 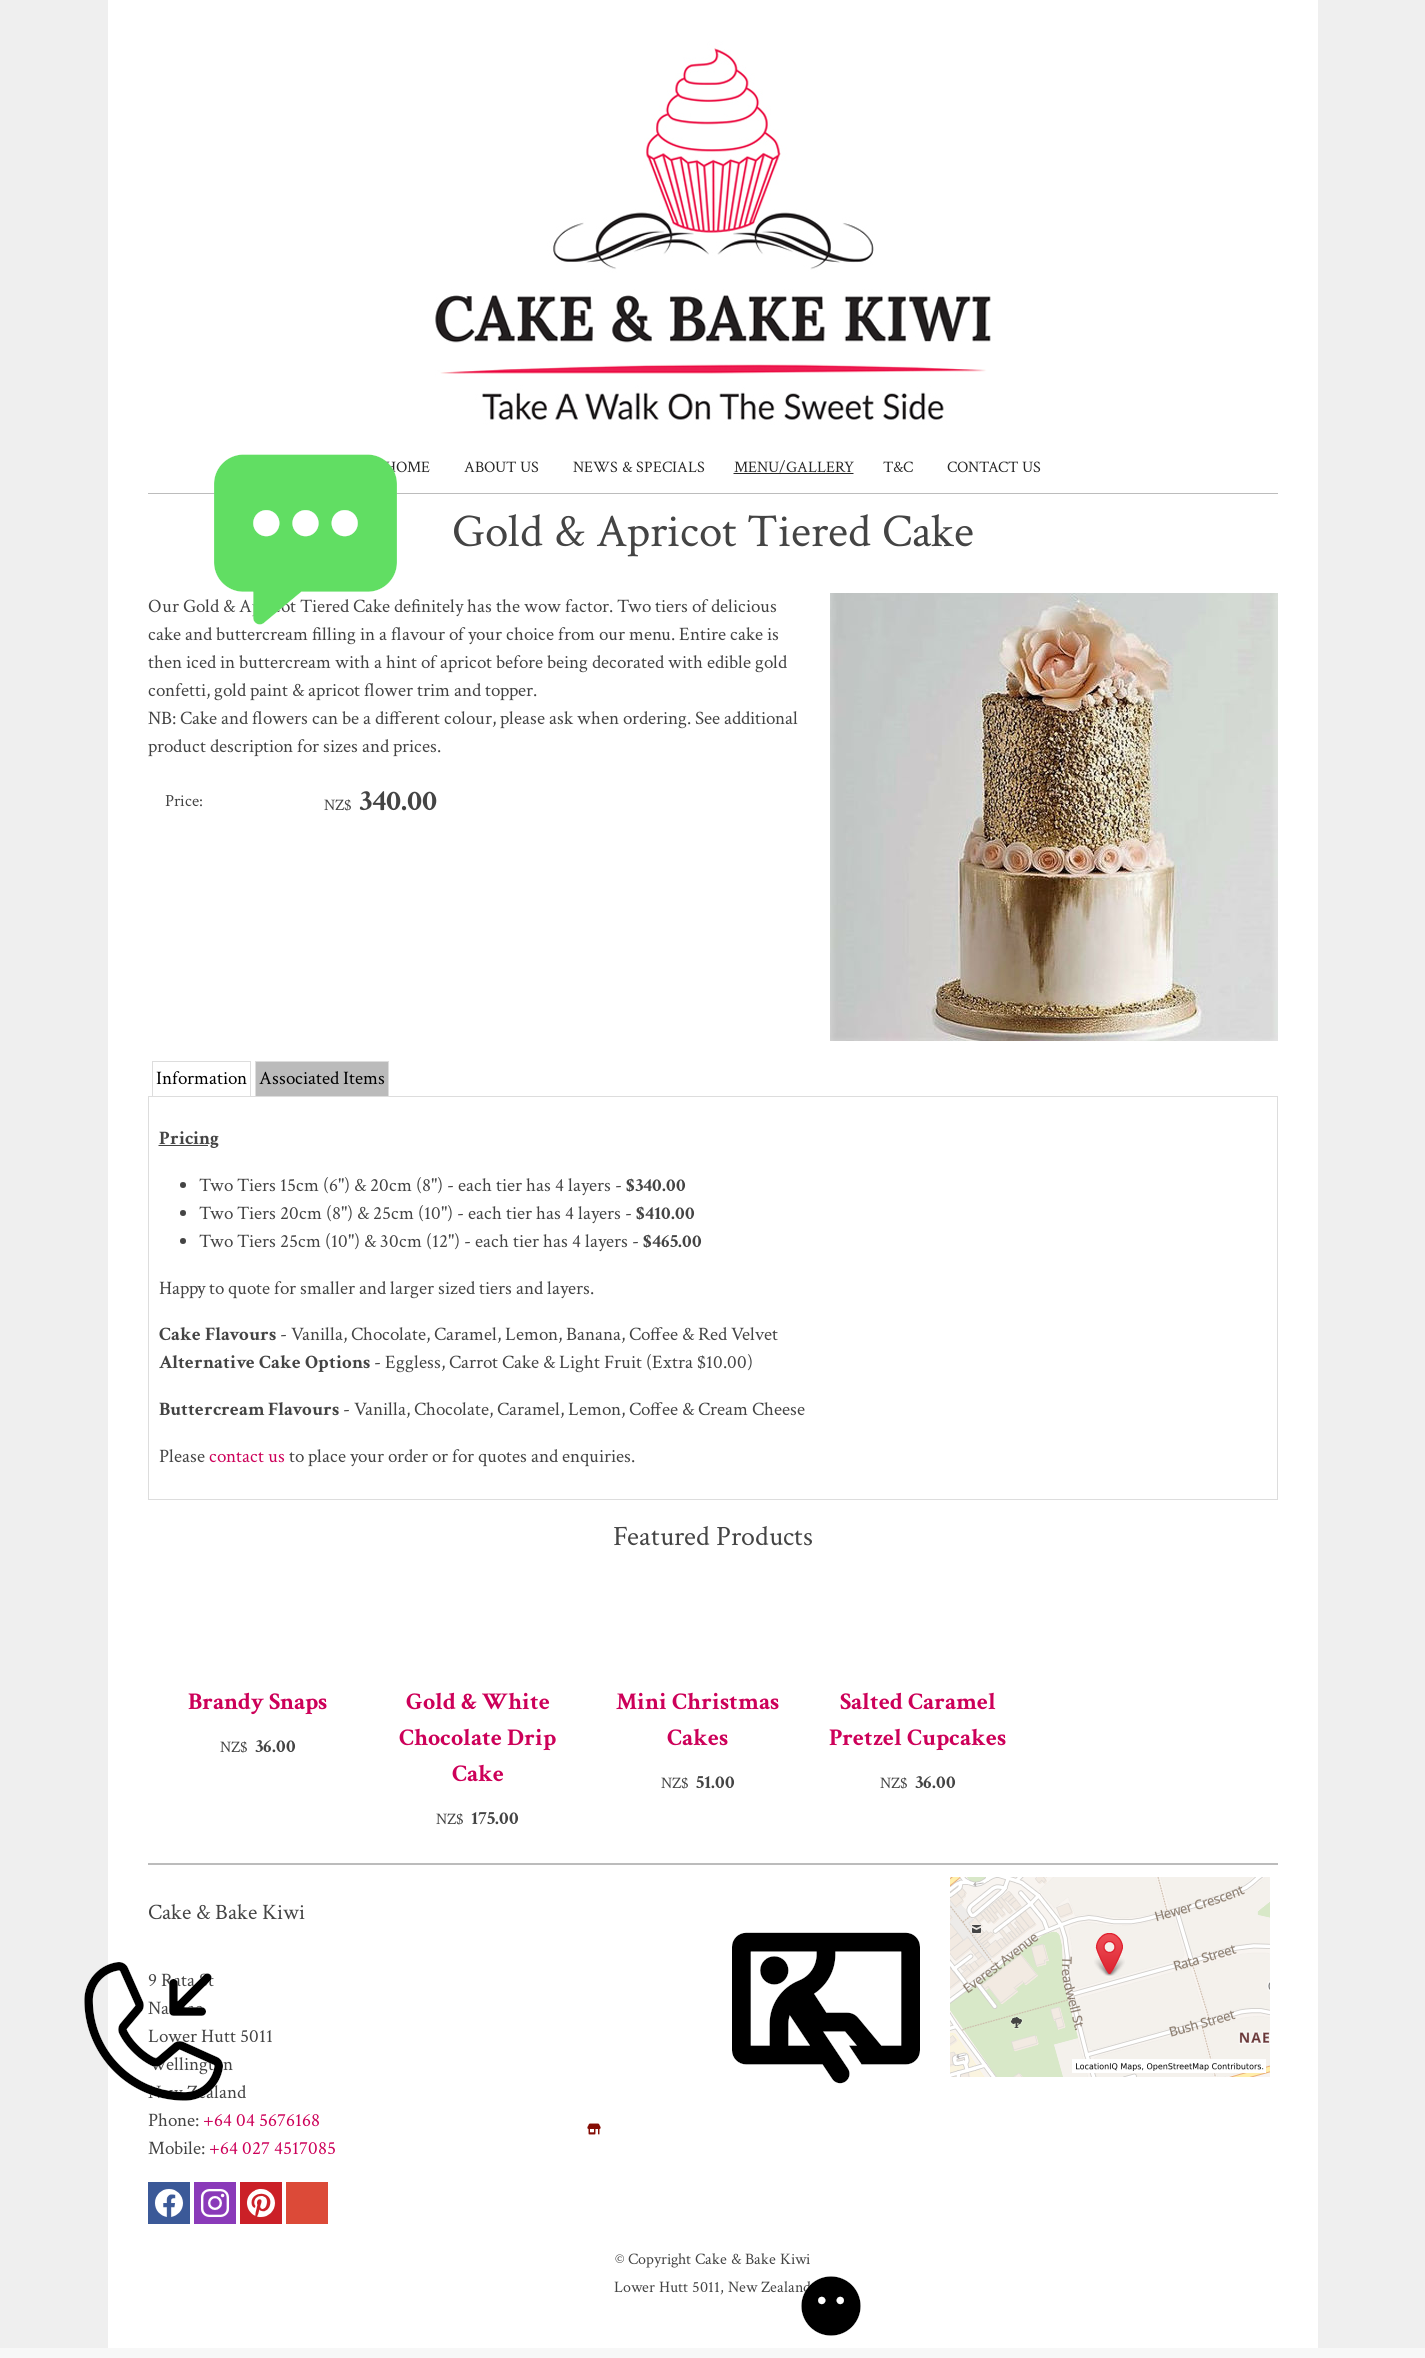 What do you see at coordinates (156, 2028) in the screenshot?
I see `incoming call notification` at bounding box center [156, 2028].